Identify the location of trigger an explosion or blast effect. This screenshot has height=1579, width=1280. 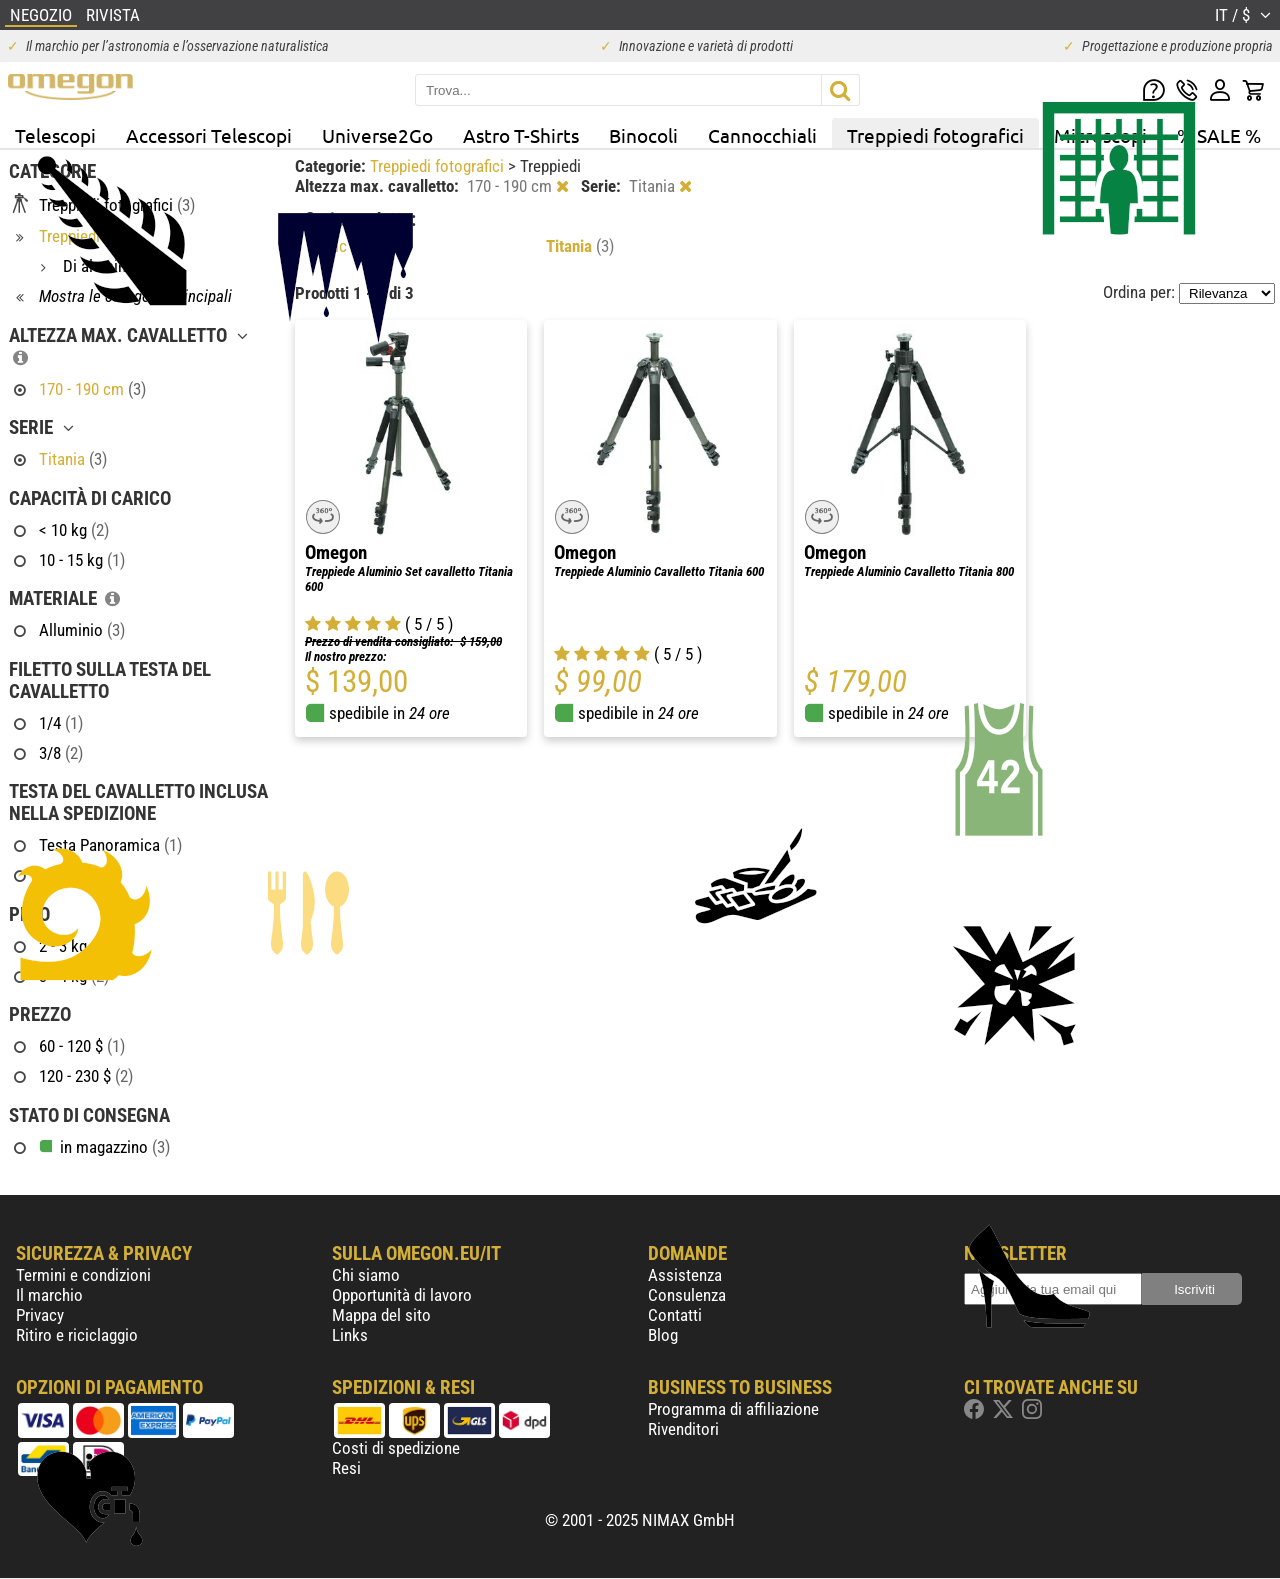
(1013, 986).